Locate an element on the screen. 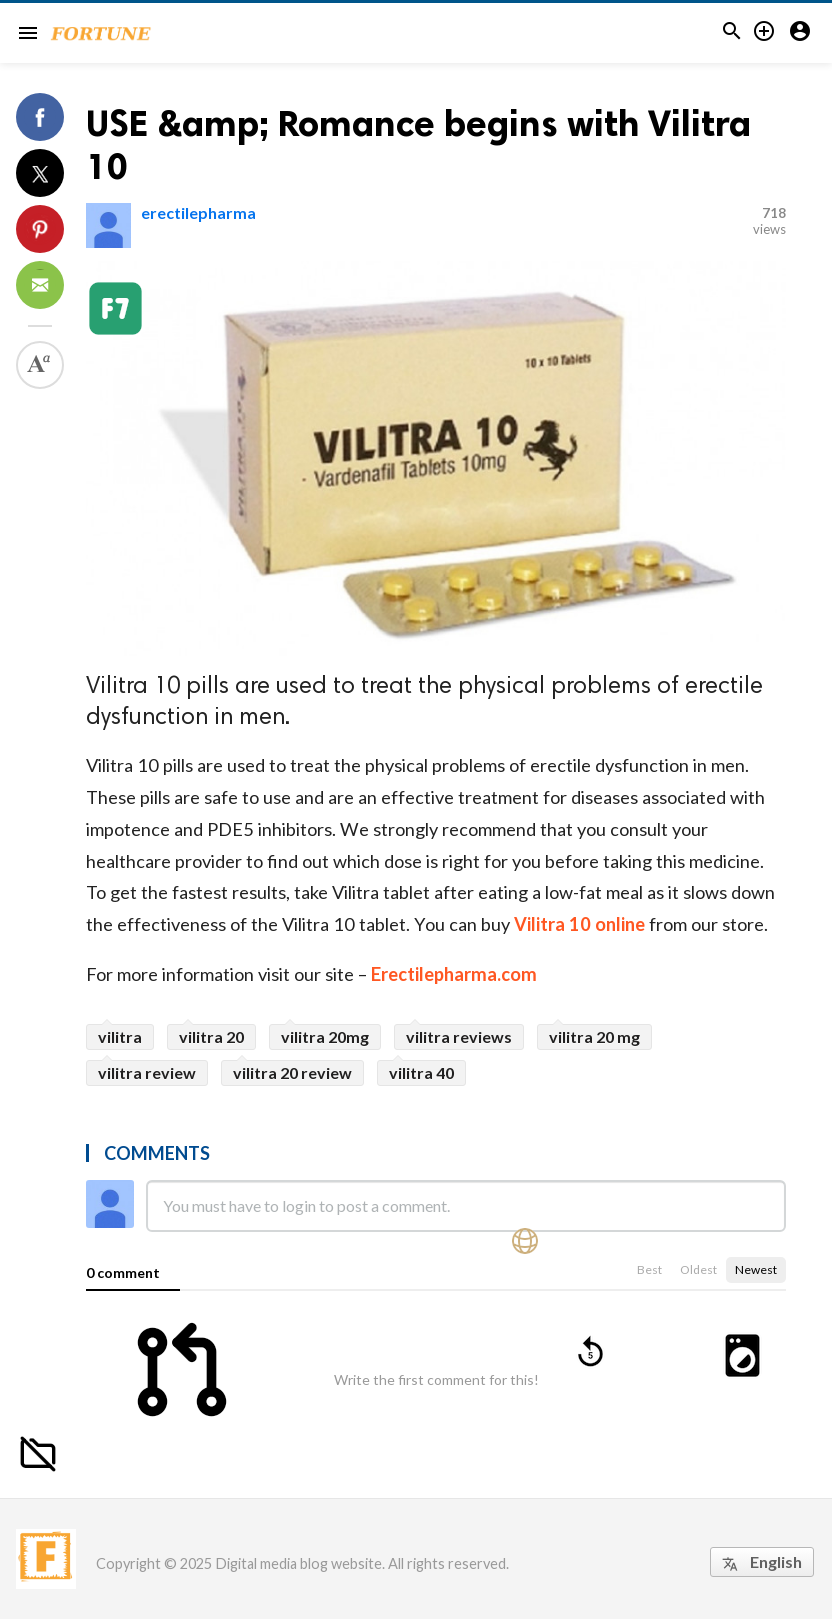 The width and height of the screenshot is (832, 1619). create a new pull request is located at coordinates (182, 1372).